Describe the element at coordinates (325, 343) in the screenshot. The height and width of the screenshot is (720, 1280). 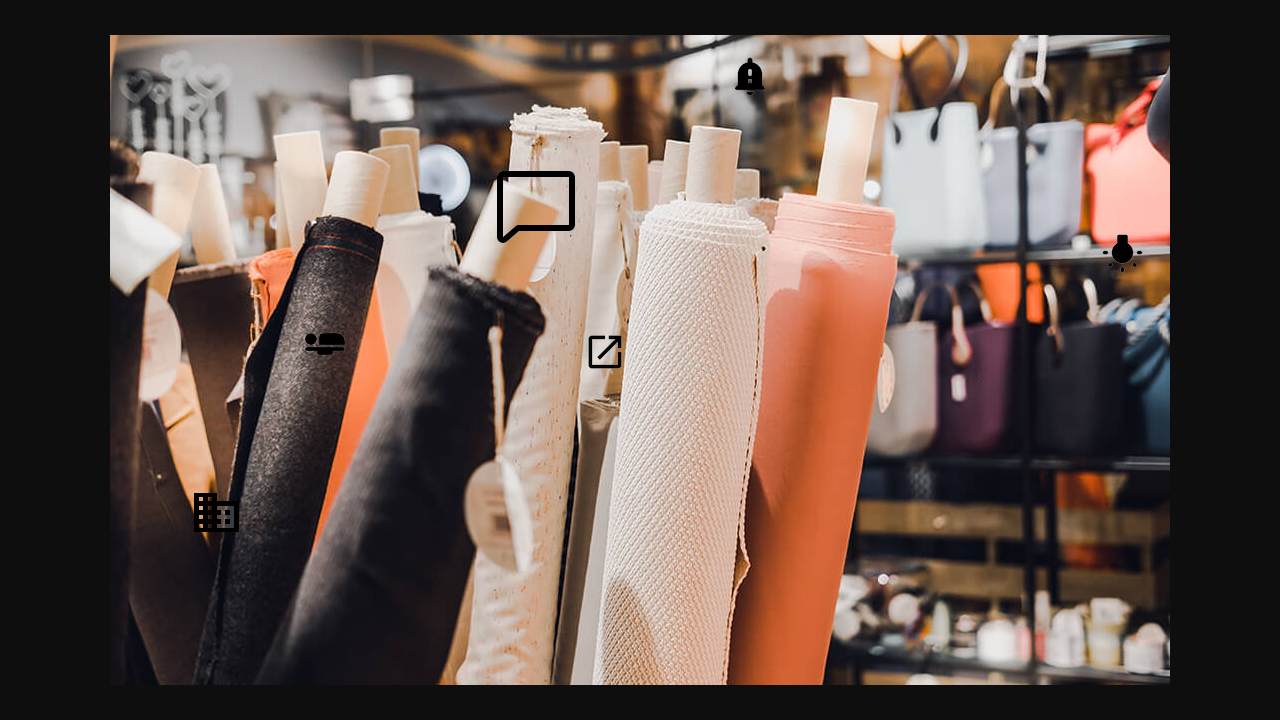
I see `indicates flat-bed seat available on flight` at that location.